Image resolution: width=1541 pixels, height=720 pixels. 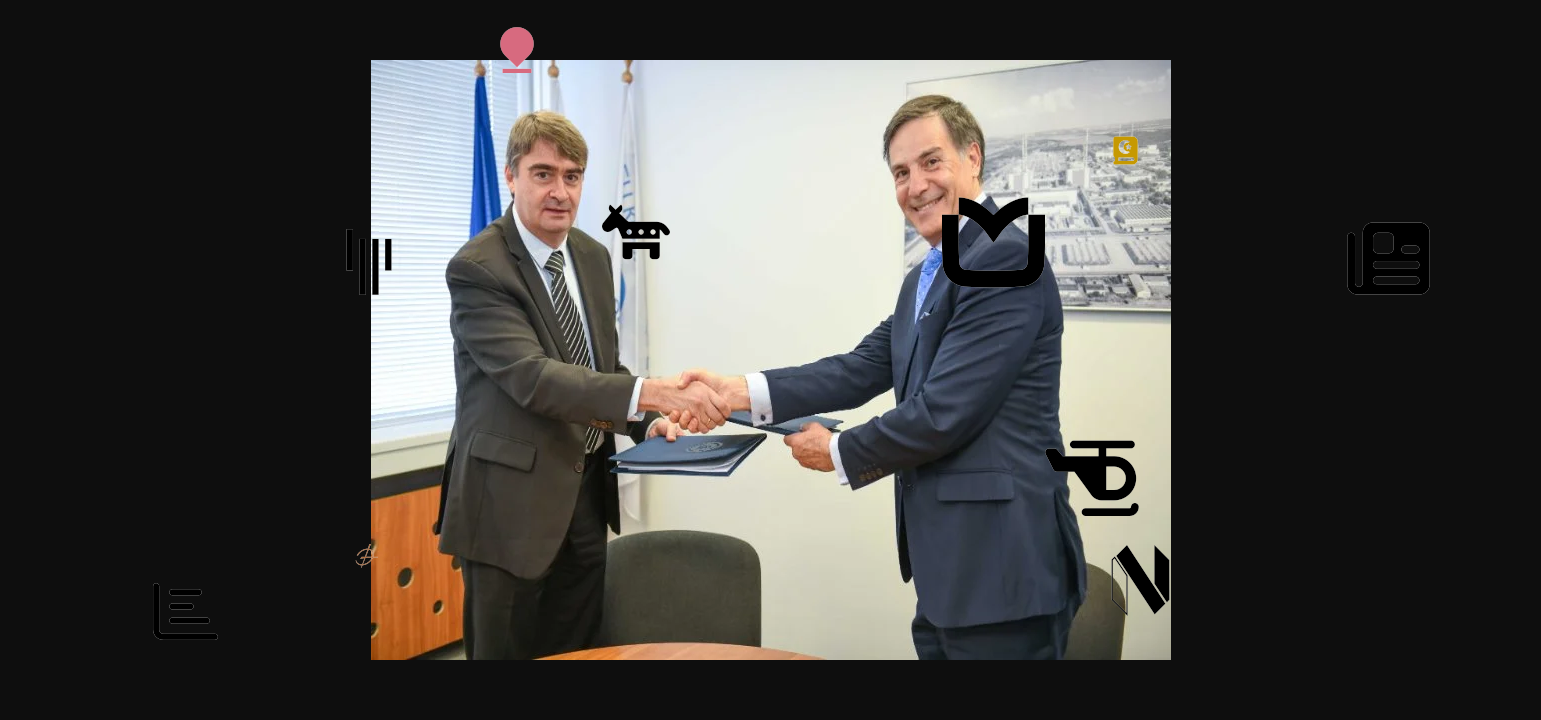 I want to click on view analytics or statistics, so click(x=185, y=611).